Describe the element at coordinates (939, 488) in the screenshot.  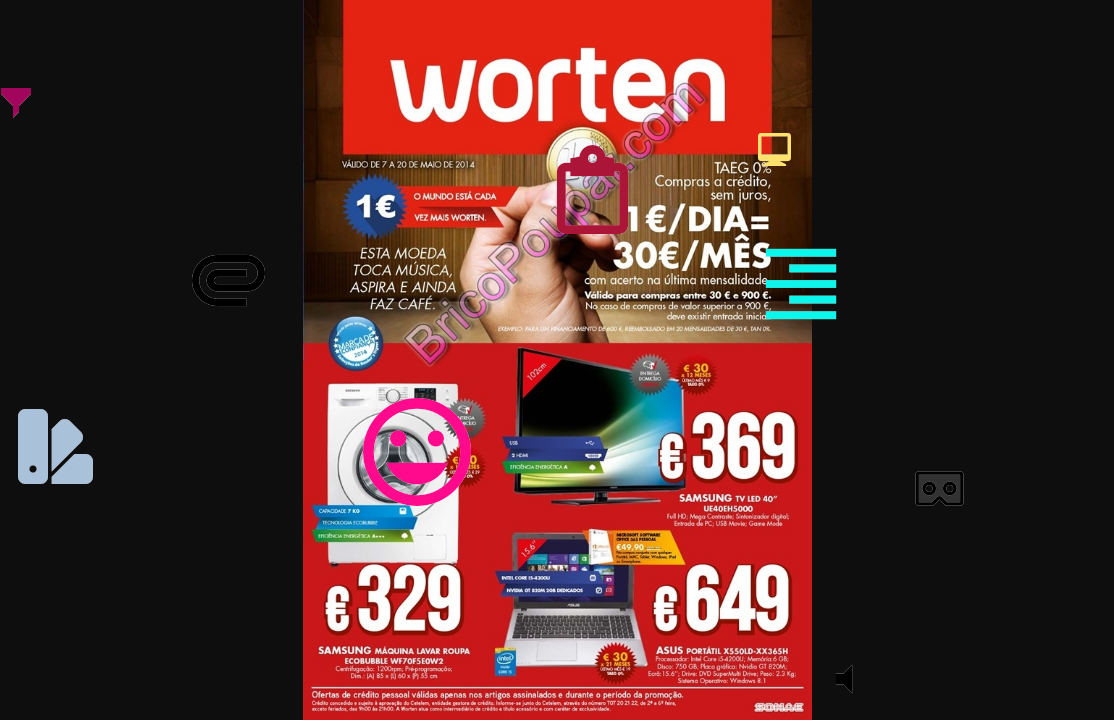
I see `launch virtual reality or VR mode` at that location.